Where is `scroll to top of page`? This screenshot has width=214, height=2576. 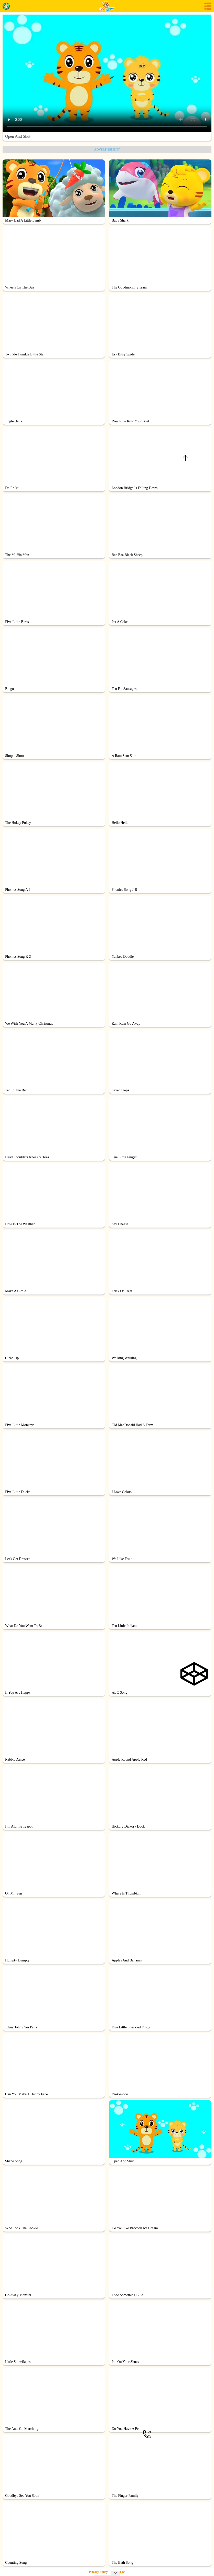 scroll to top of page is located at coordinates (185, 458).